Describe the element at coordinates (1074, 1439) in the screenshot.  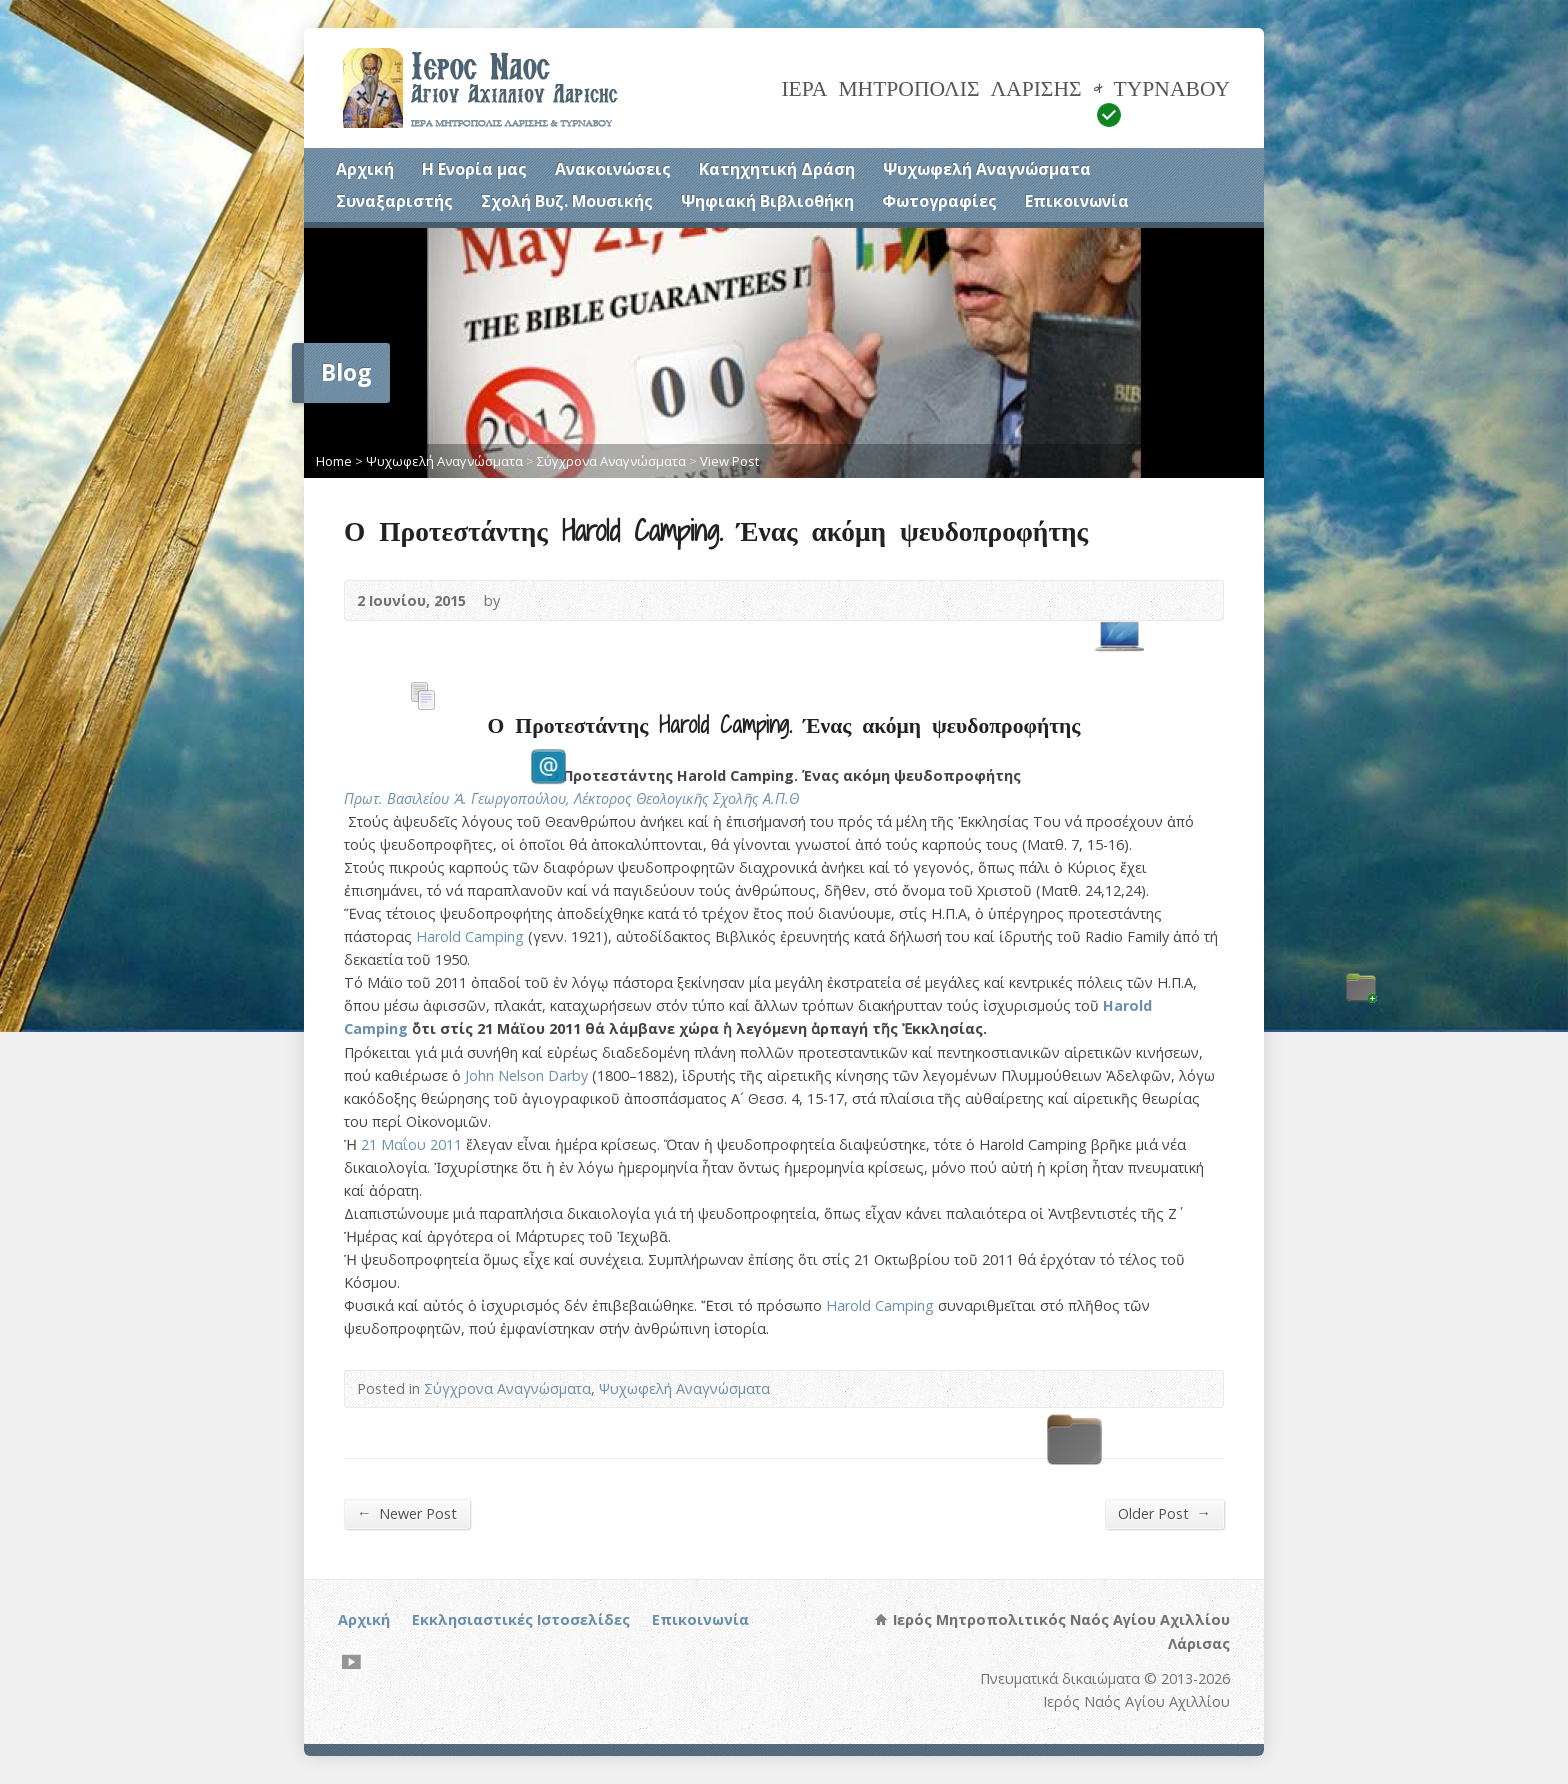
I see `open a folder to view its contents` at that location.